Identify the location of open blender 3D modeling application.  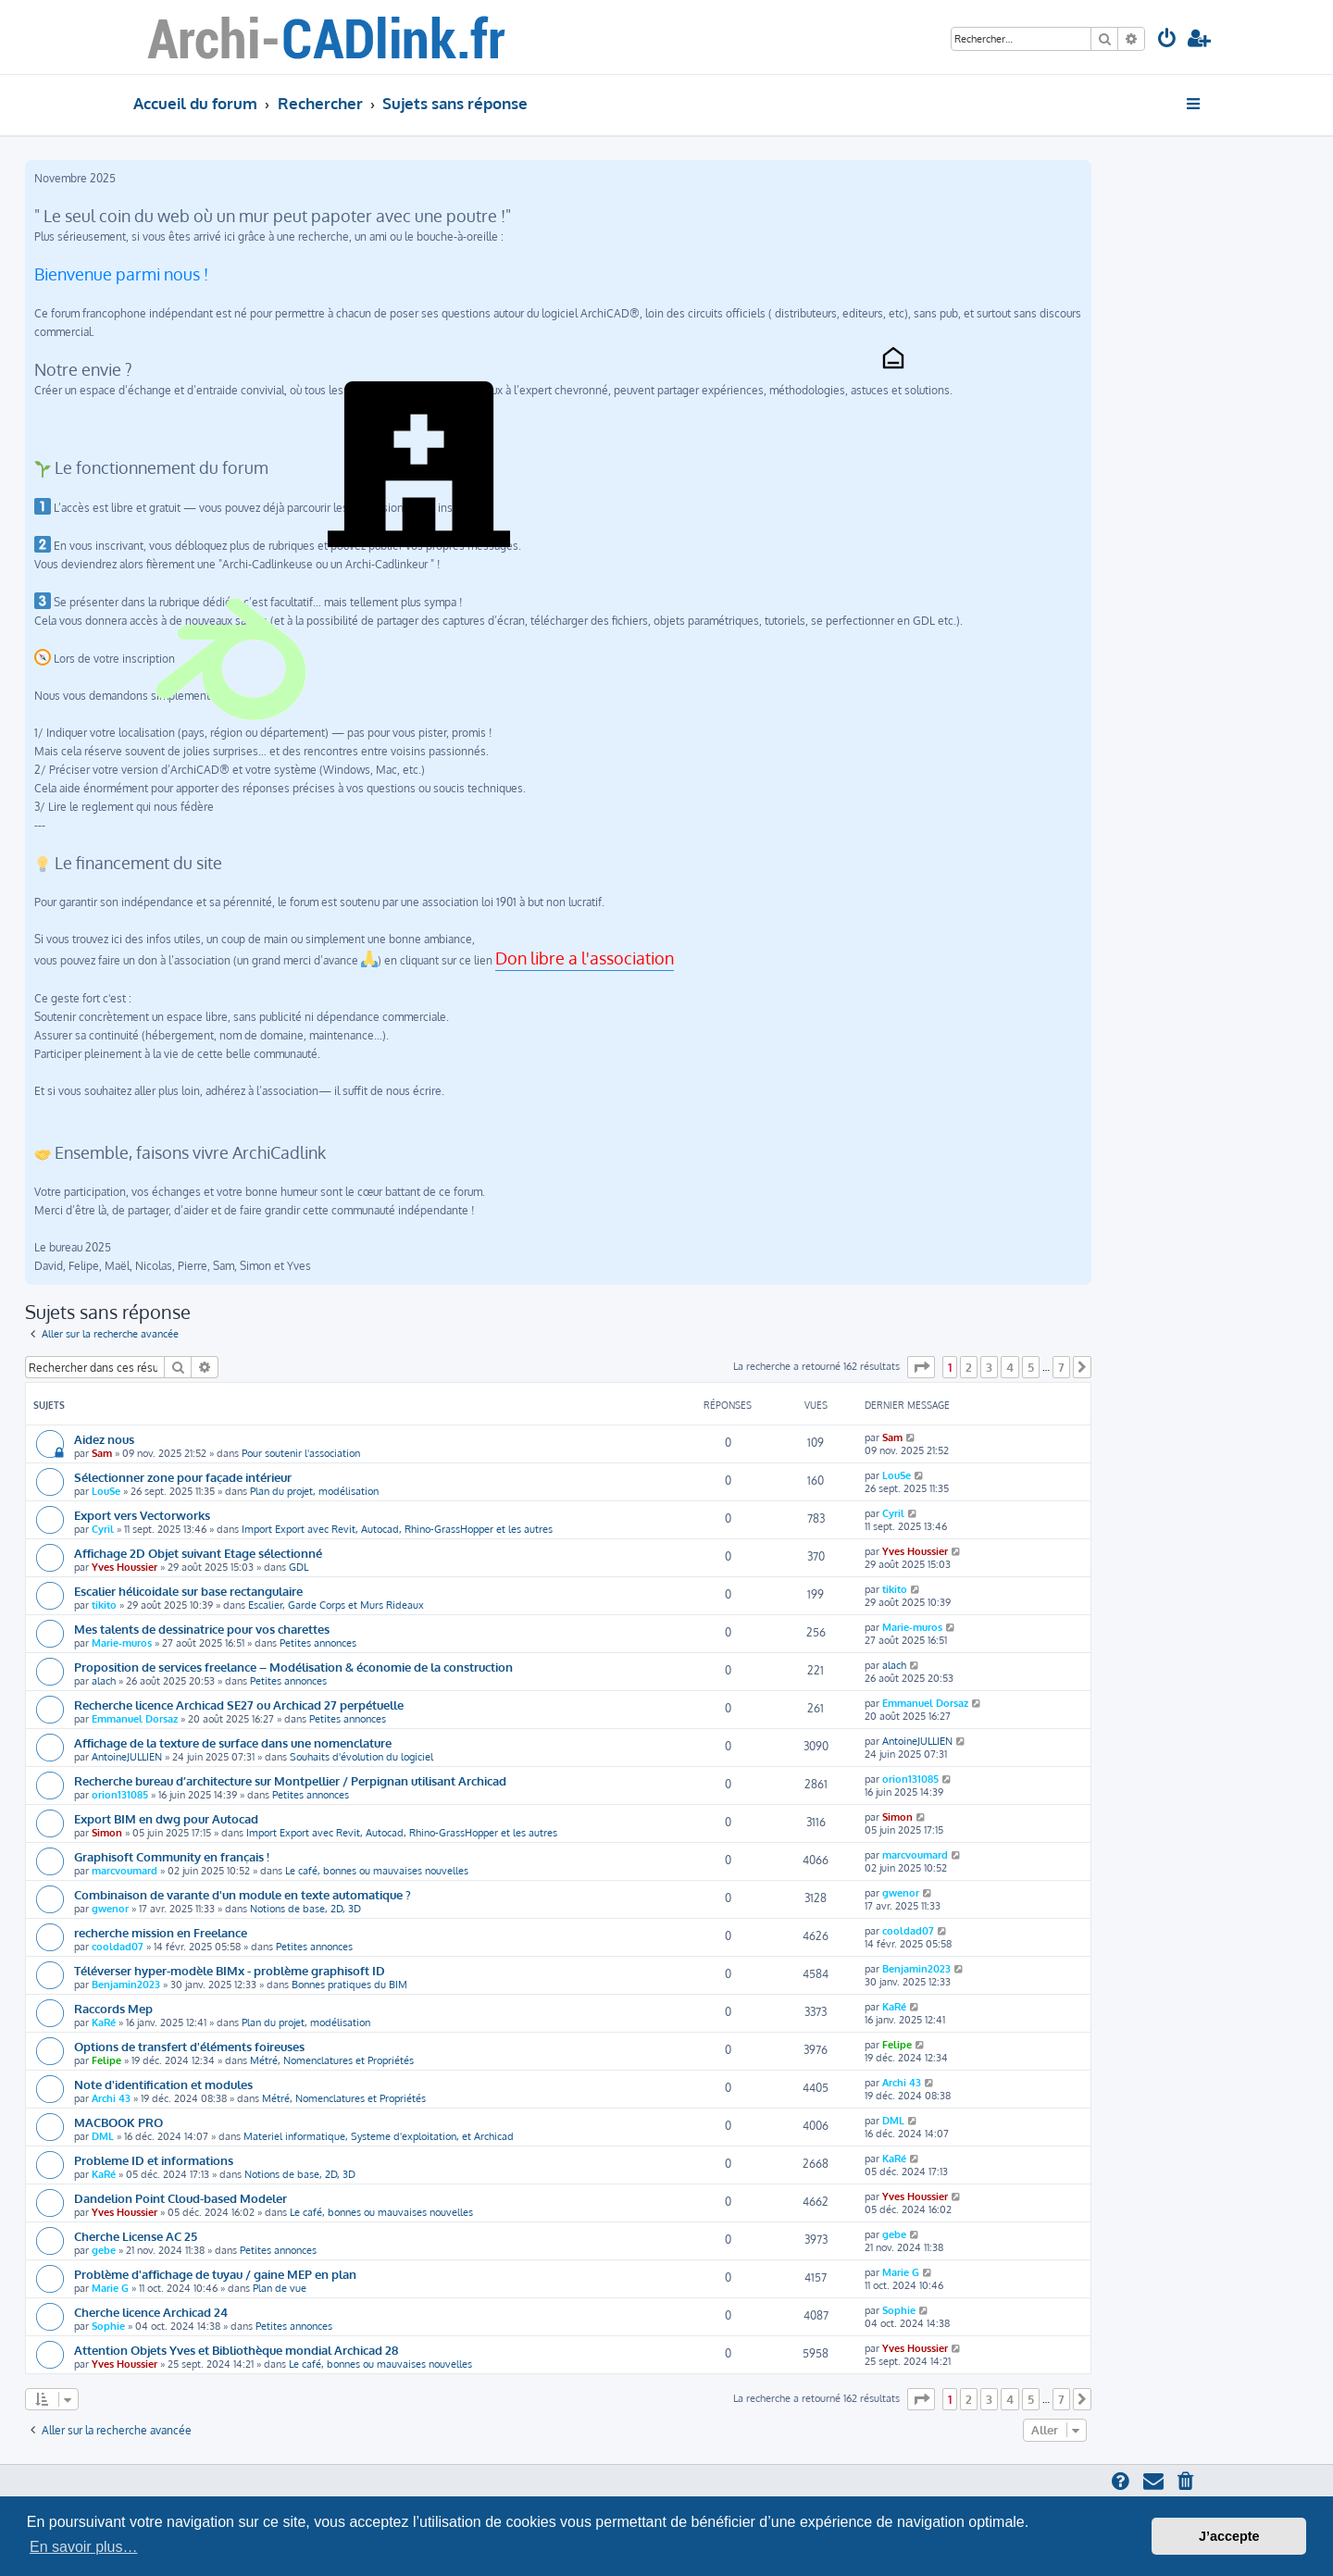
(230, 661).